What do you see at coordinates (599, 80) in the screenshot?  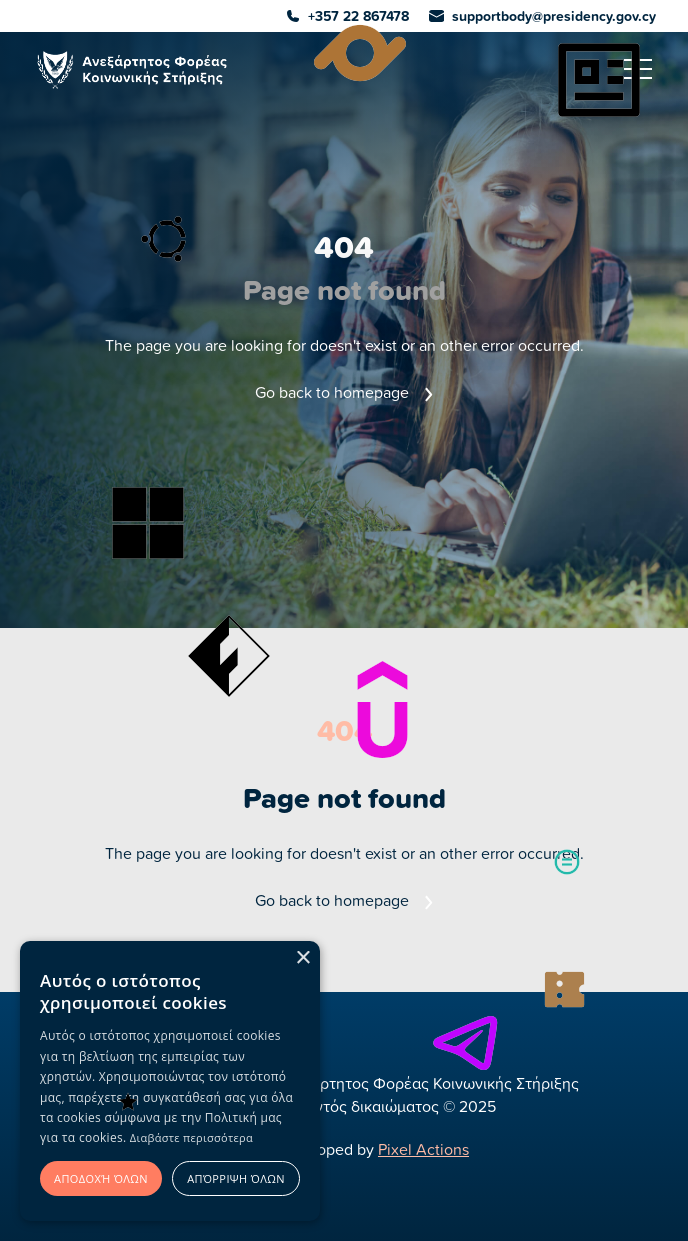 I see `view your profile` at bounding box center [599, 80].